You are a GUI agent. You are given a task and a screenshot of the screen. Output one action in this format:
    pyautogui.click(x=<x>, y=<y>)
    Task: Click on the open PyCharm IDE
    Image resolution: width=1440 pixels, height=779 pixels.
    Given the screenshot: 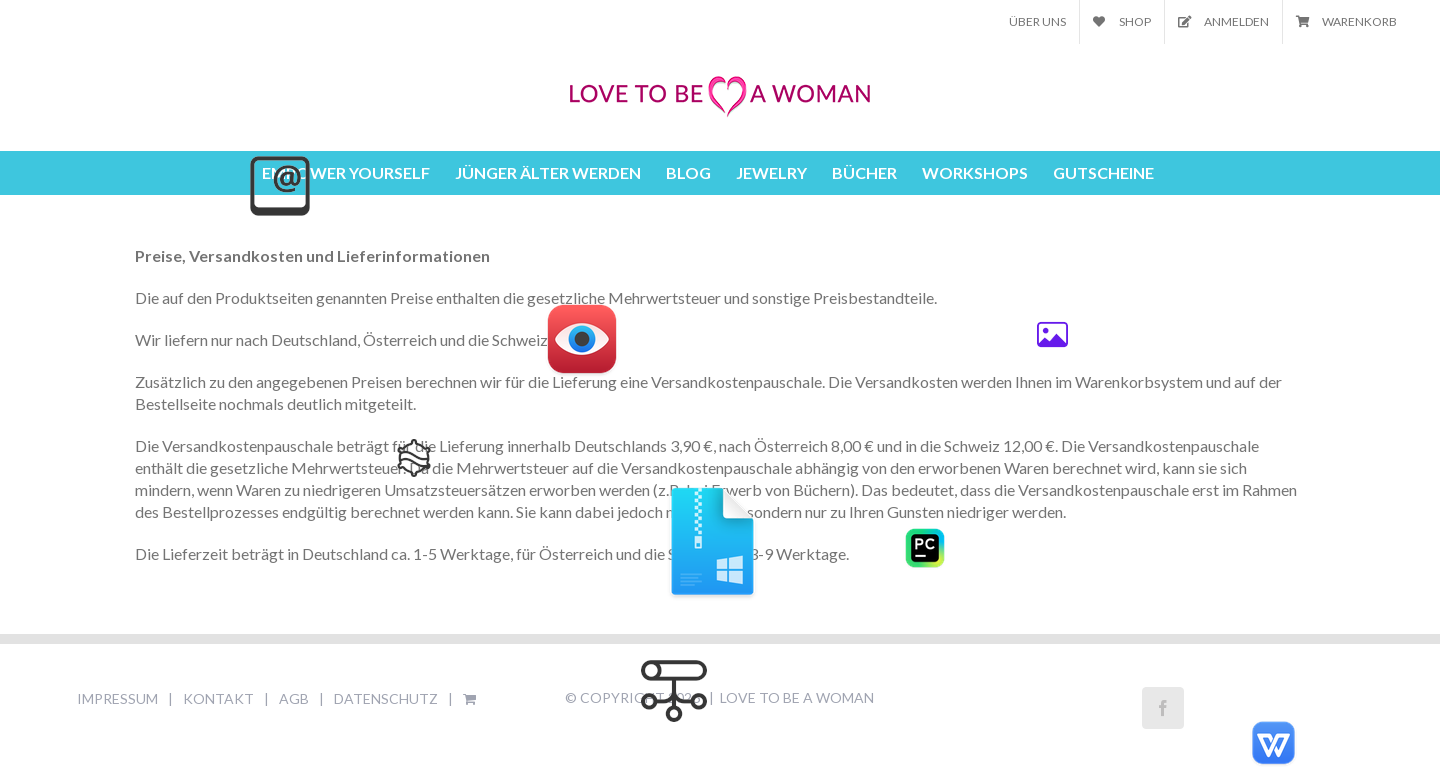 What is the action you would take?
    pyautogui.click(x=925, y=548)
    